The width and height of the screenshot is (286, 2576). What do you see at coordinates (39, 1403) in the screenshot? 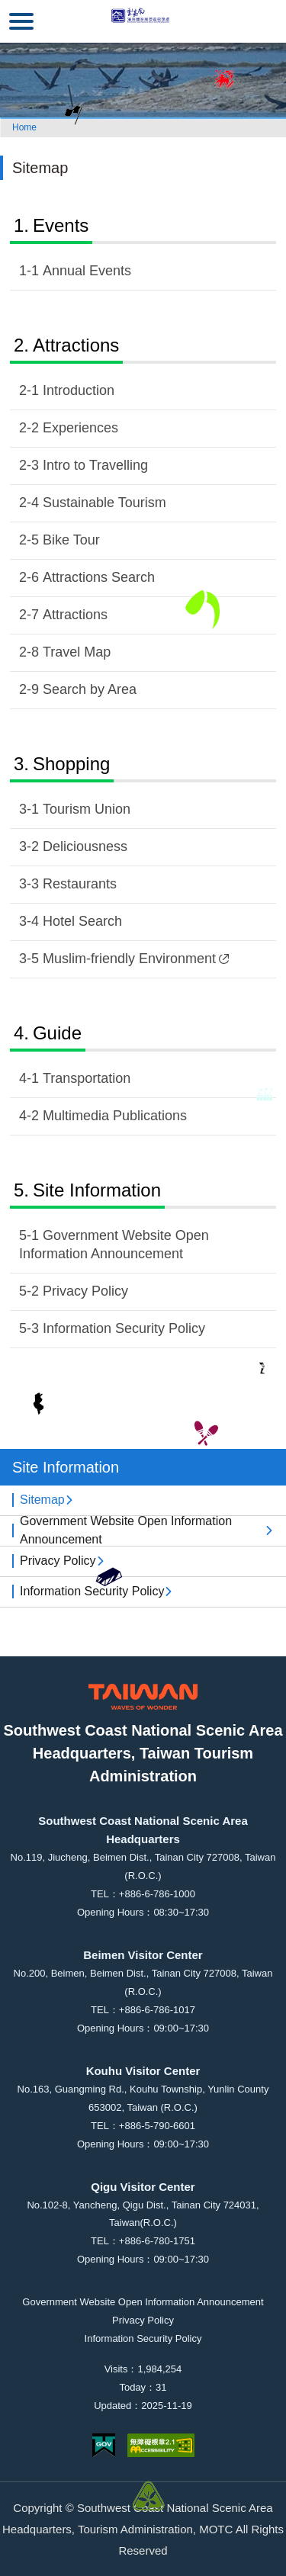
I see `select tunisia as your country or region` at bounding box center [39, 1403].